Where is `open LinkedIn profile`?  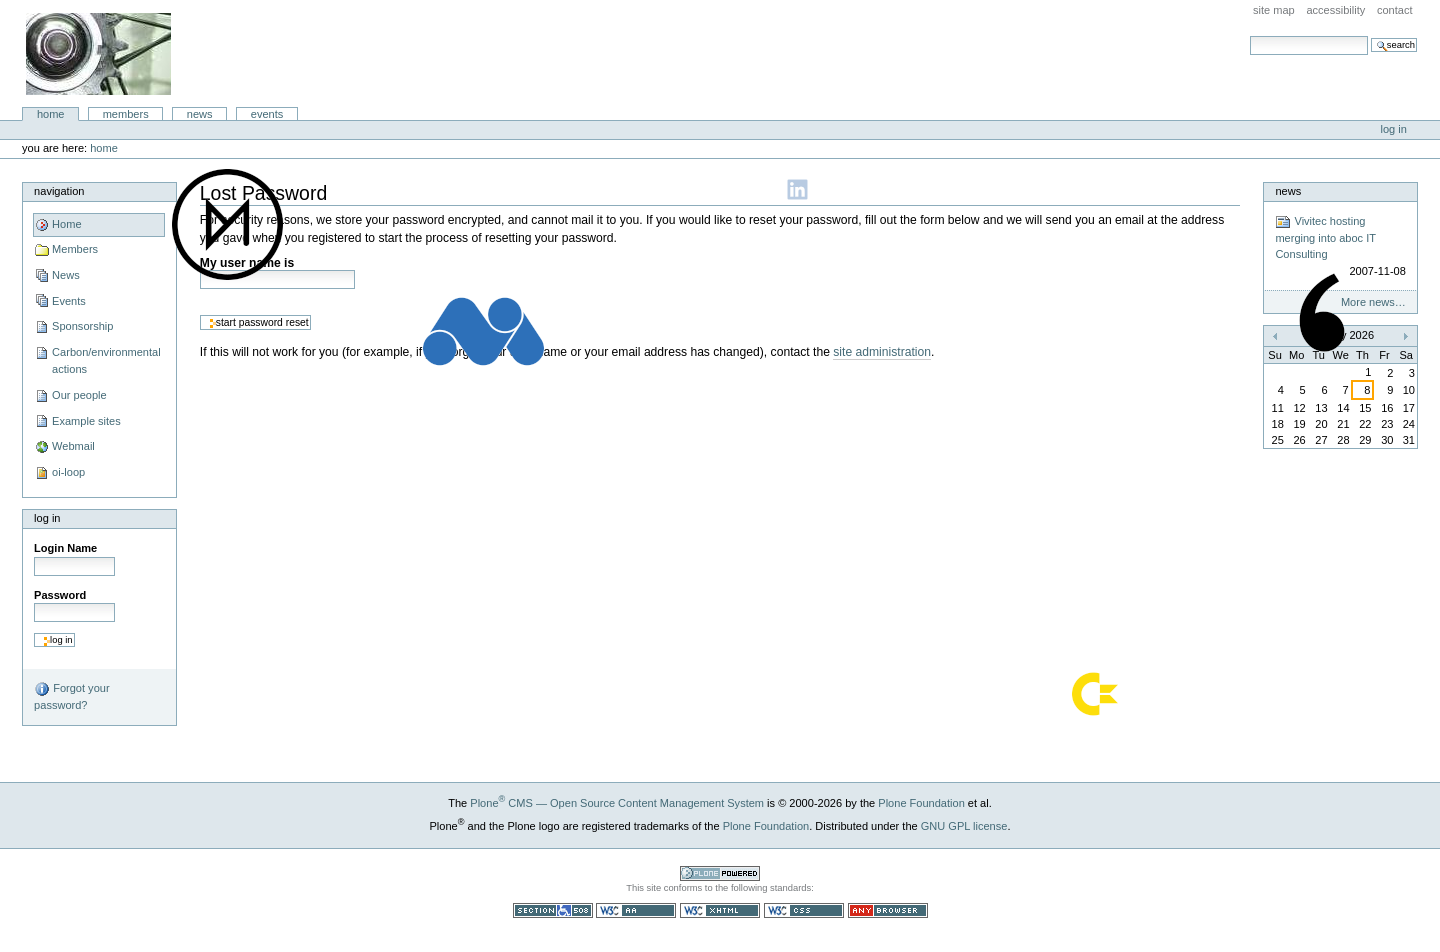
open LinkedIn profile is located at coordinates (797, 189).